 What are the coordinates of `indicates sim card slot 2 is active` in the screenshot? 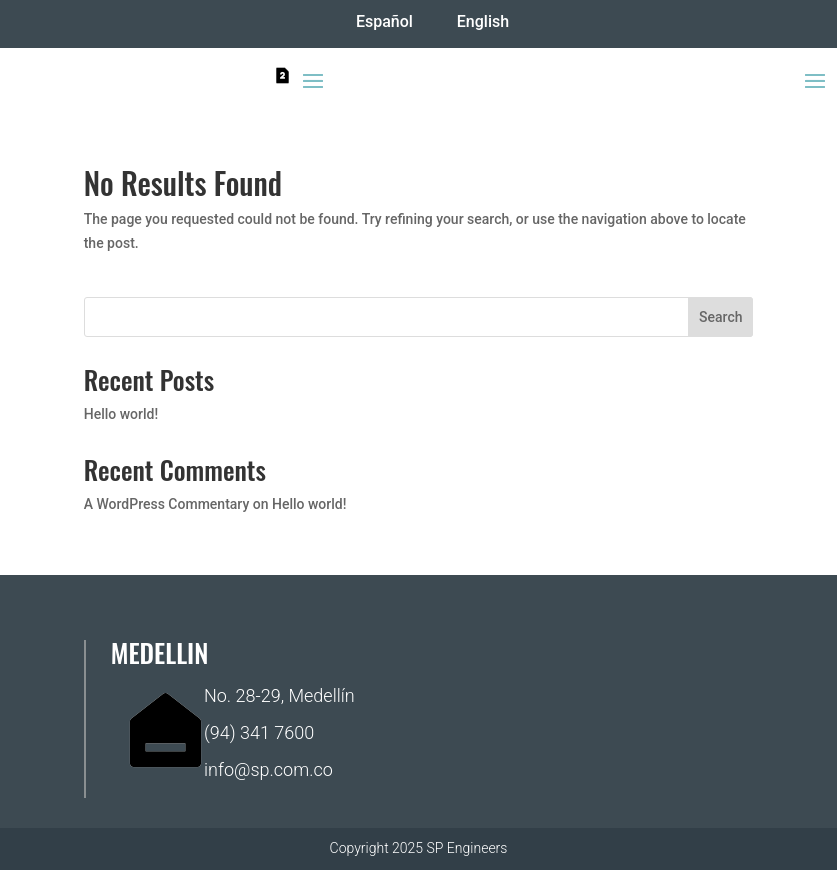 It's located at (282, 75).